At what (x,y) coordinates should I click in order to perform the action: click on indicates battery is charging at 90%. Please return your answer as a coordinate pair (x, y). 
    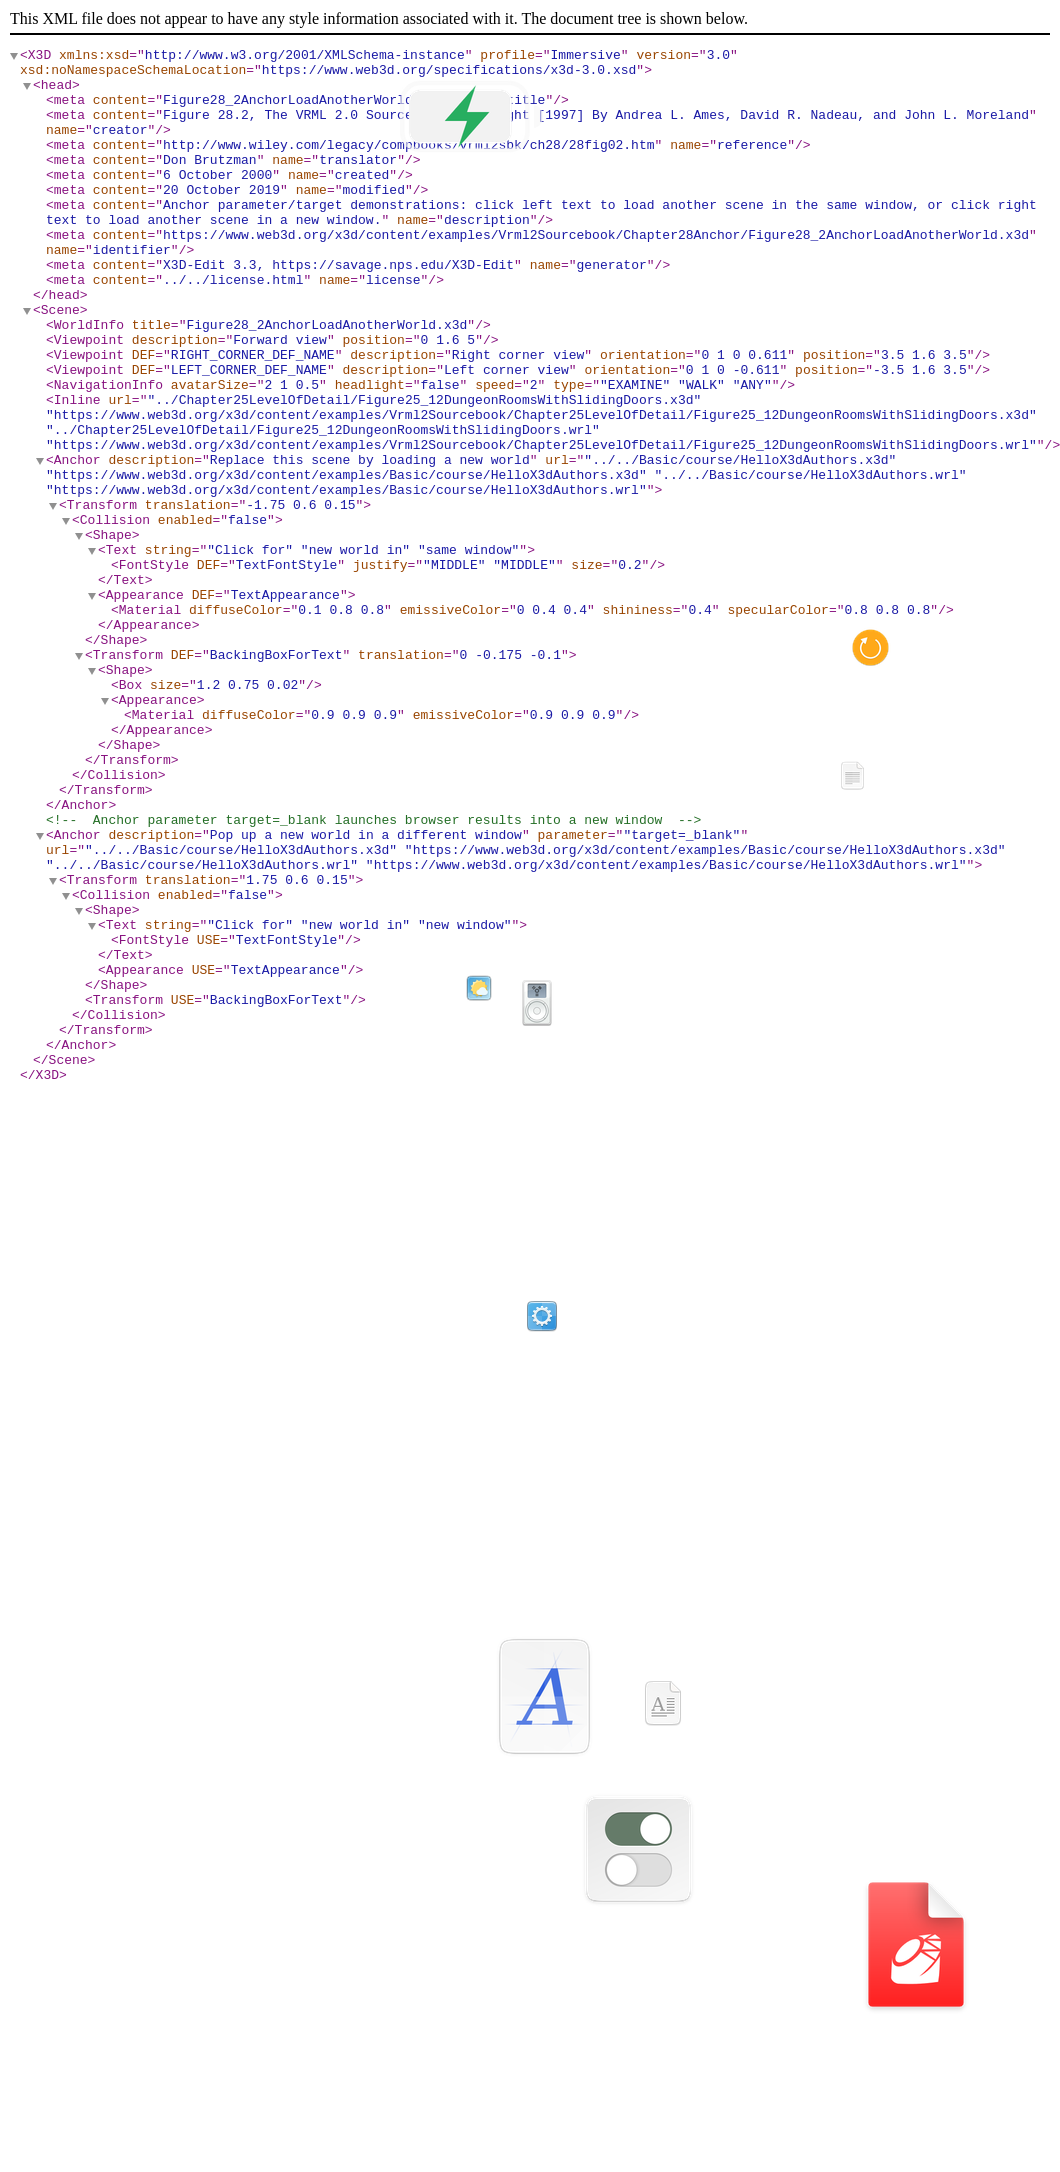
    Looking at the image, I should click on (471, 116).